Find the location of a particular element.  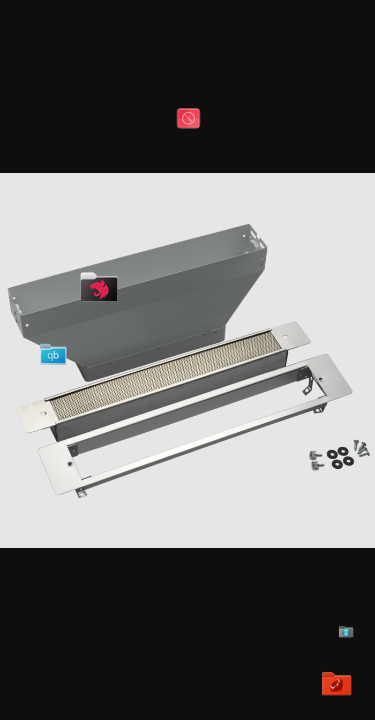

folder containing ruby programming files is located at coordinates (336, 684).